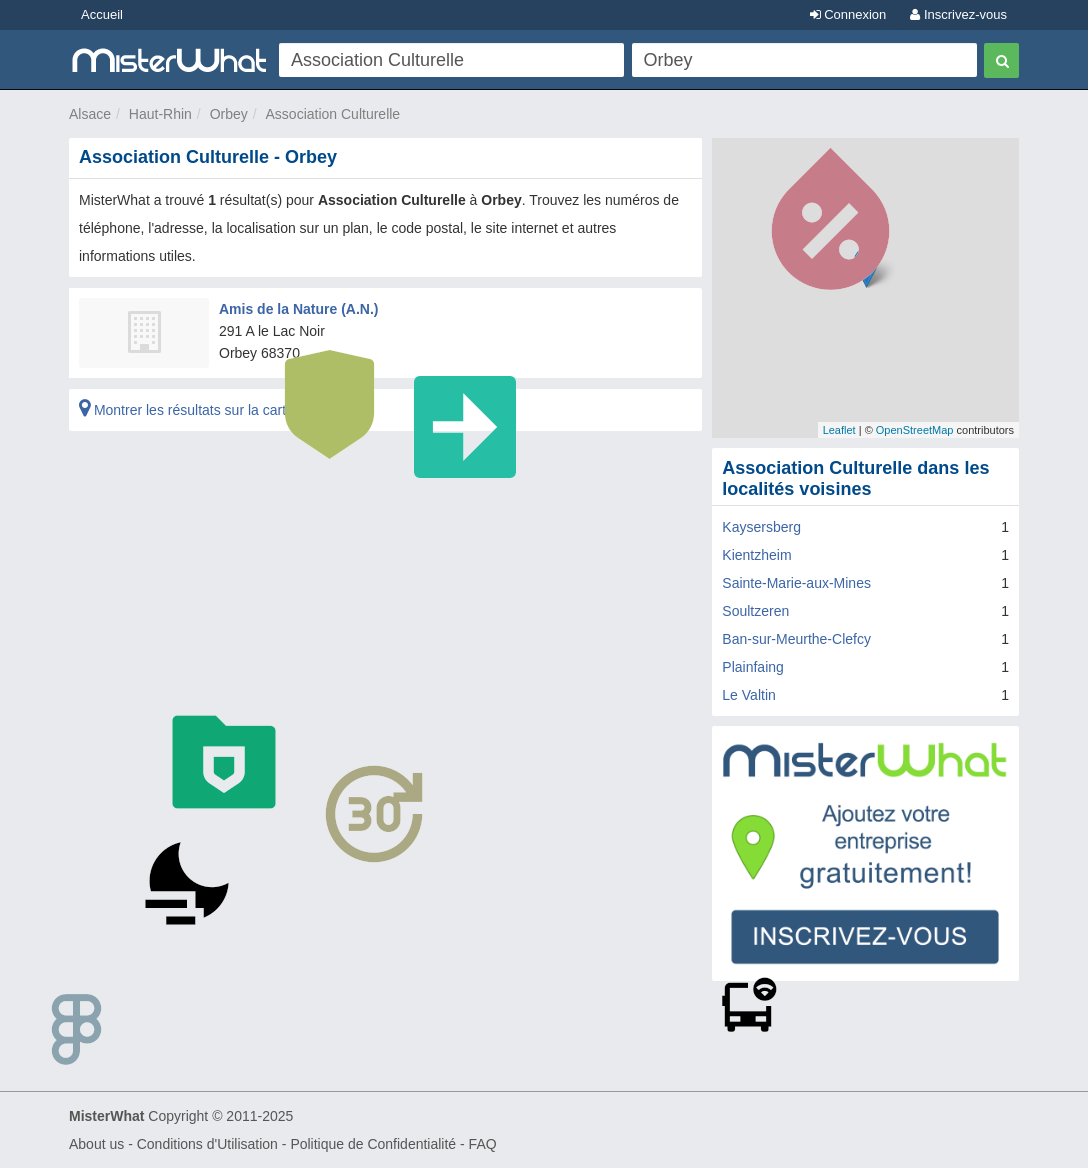 This screenshot has height=1168, width=1088. I want to click on proceed to the next step, so click(465, 427).